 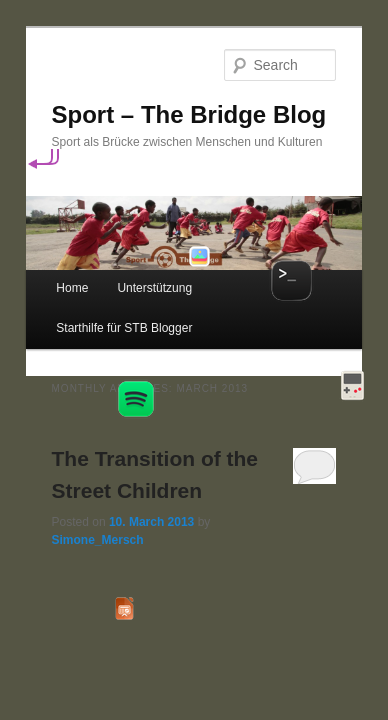 I want to click on open imagefan reloaded photo viewer app, so click(x=199, y=256).